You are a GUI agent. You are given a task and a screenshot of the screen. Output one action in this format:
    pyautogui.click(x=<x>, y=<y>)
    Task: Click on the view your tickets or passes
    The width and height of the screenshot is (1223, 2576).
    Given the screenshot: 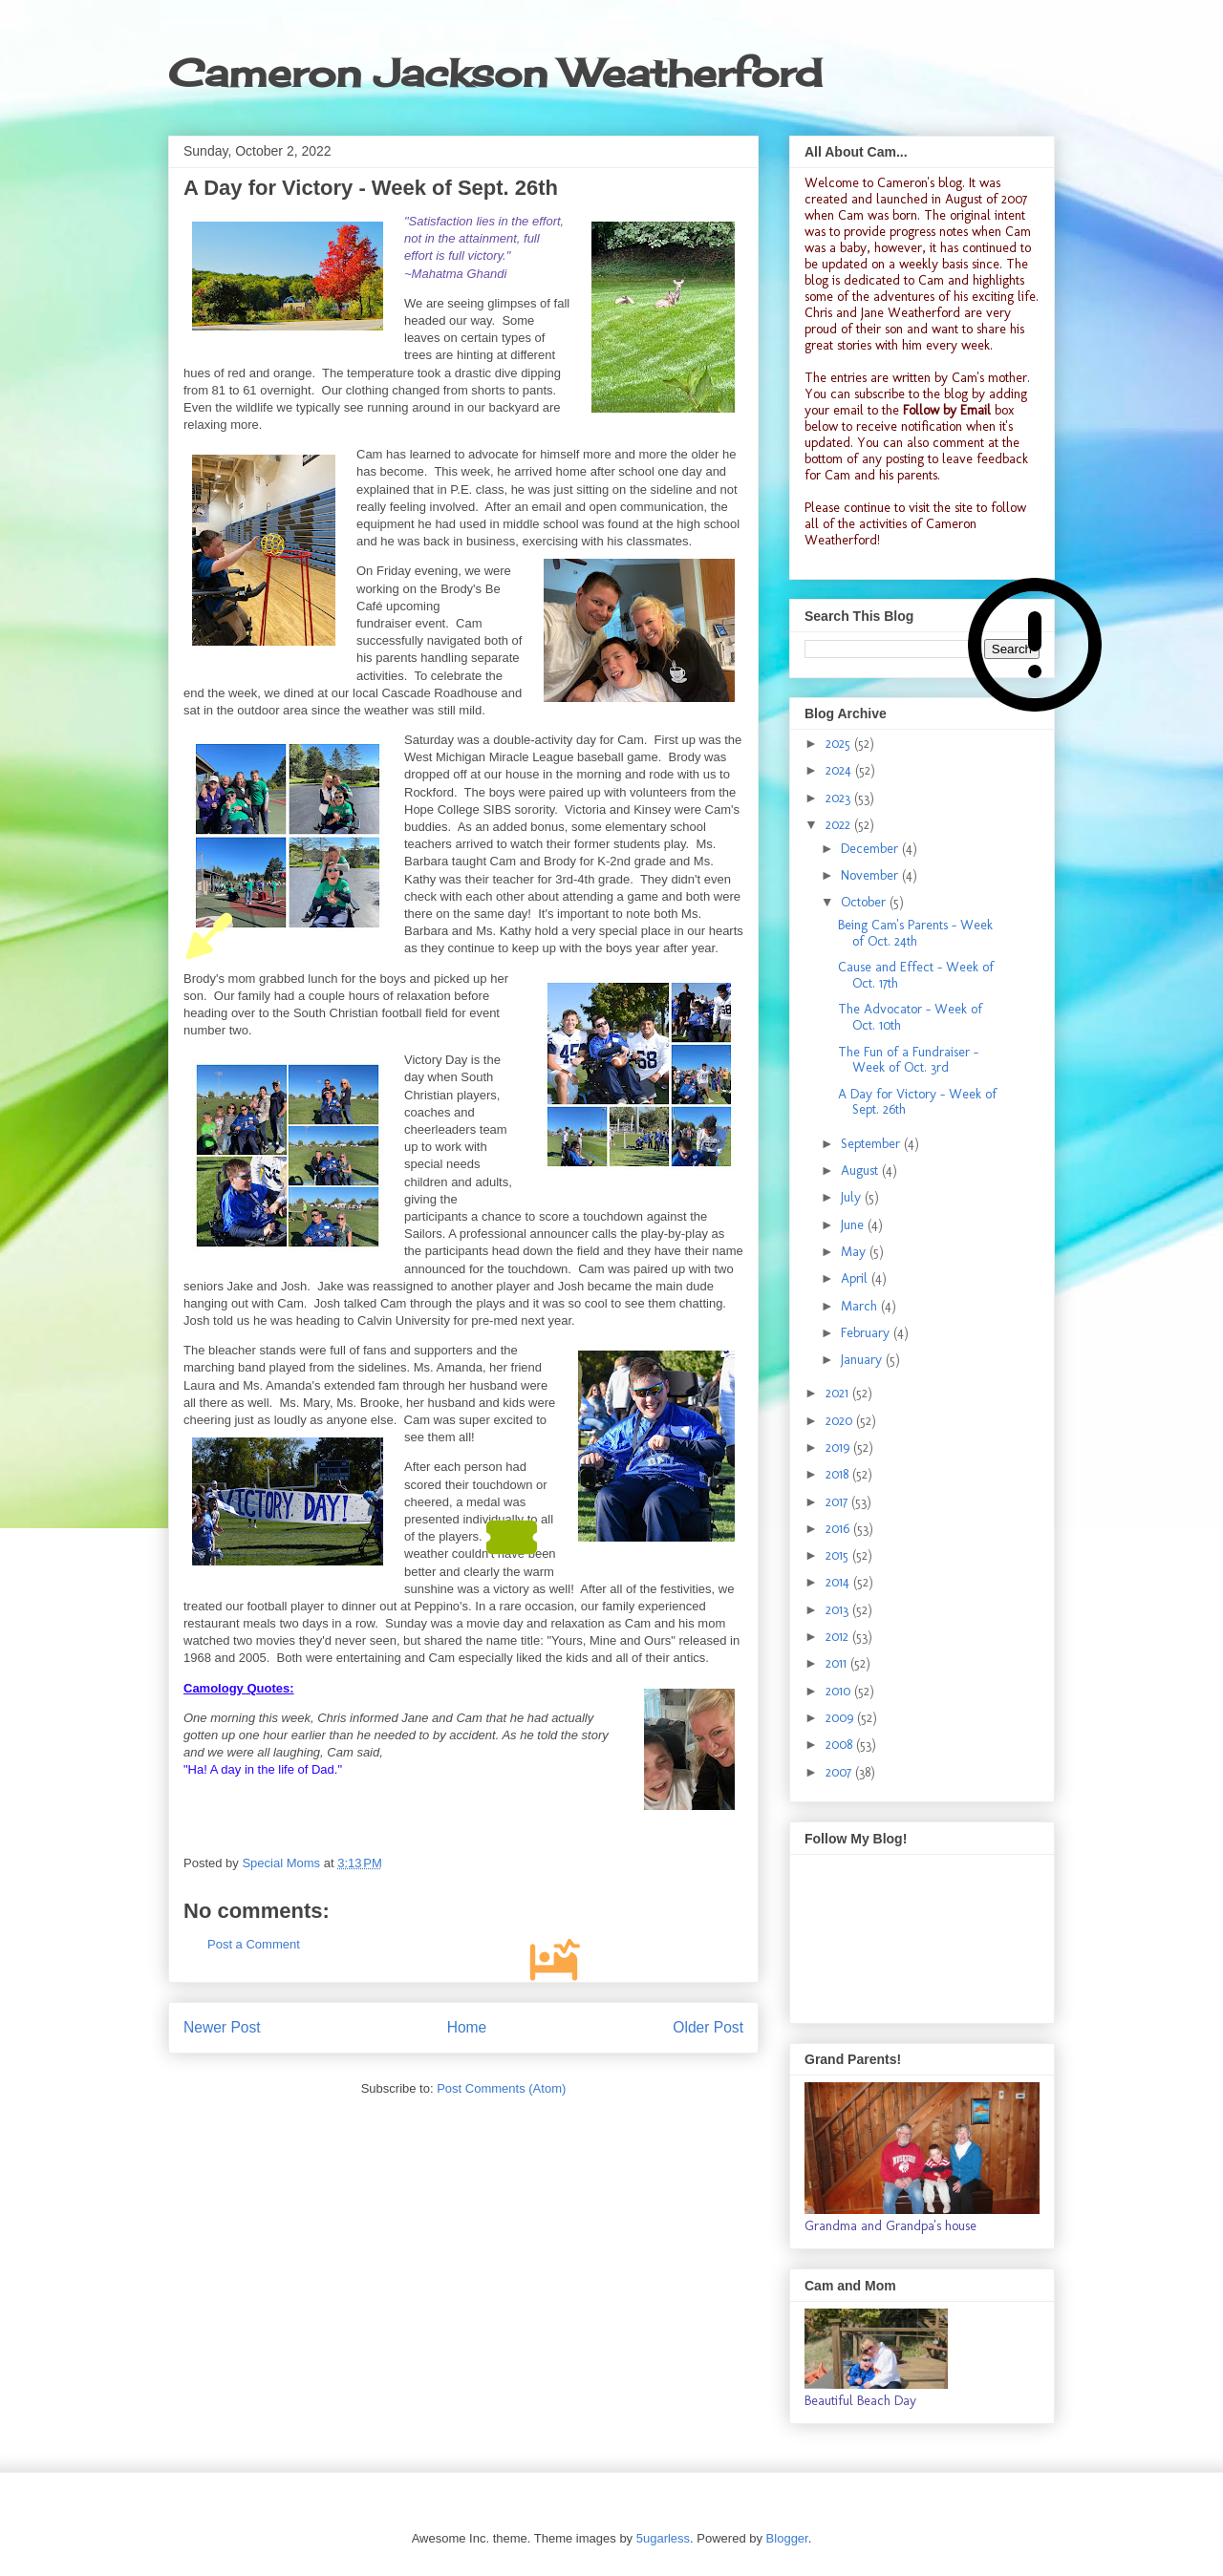 What is the action you would take?
    pyautogui.click(x=511, y=1537)
    